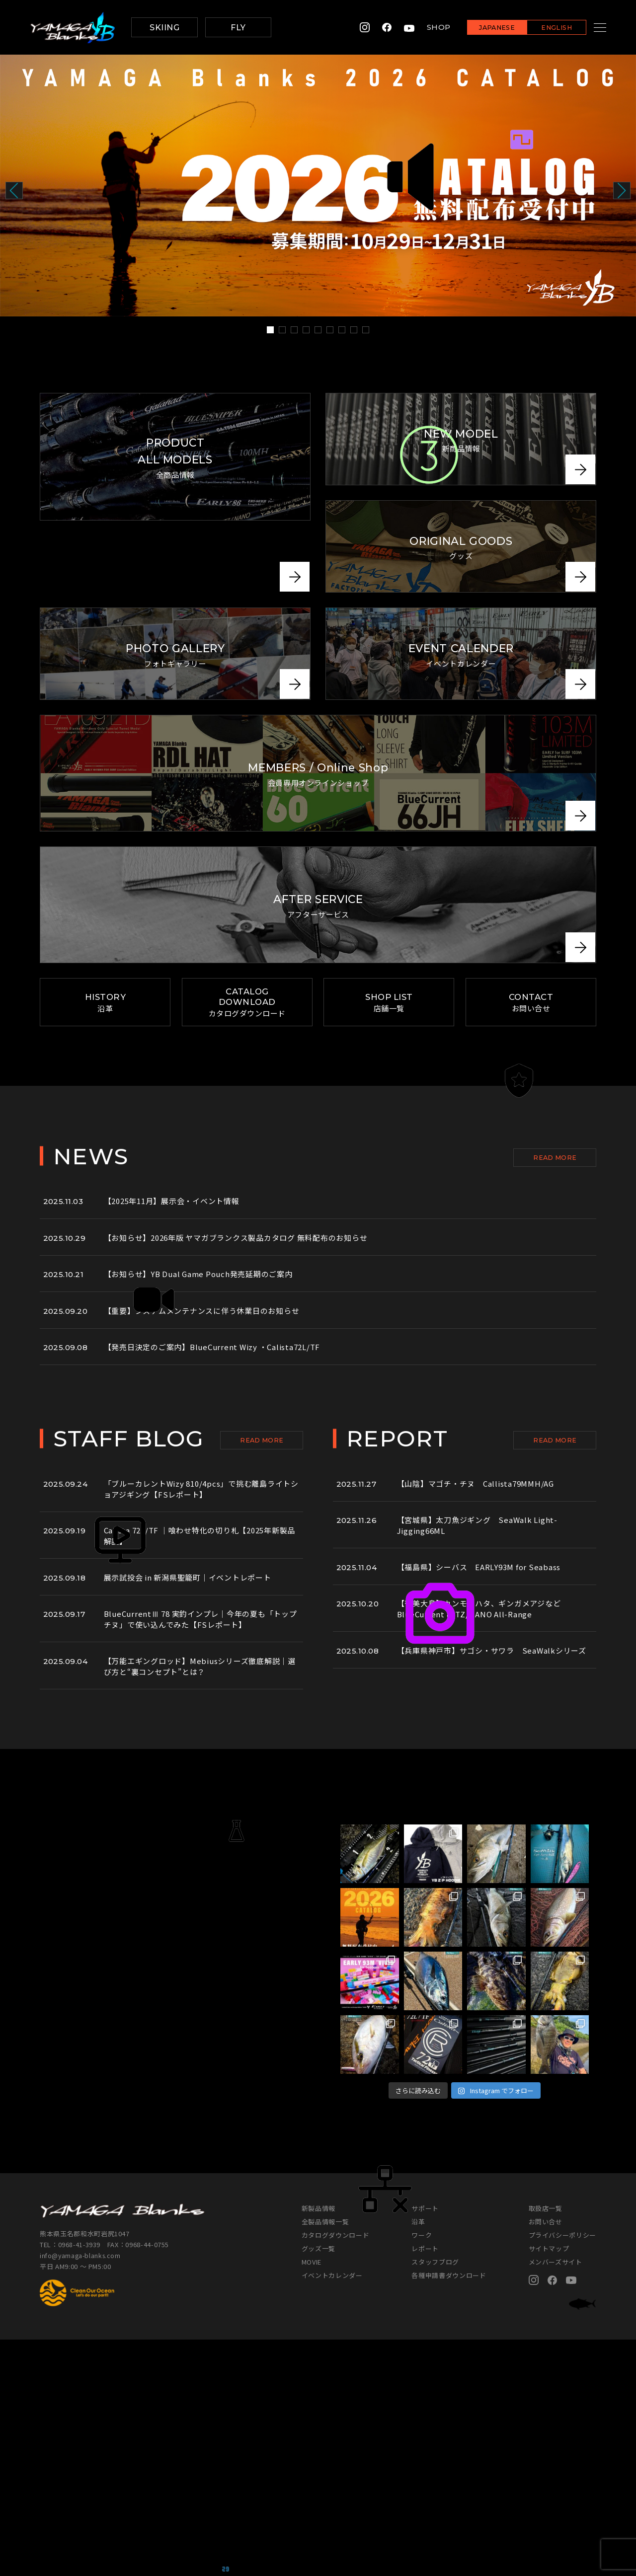 The height and width of the screenshot is (2576, 636). What do you see at coordinates (429, 455) in the screenshot?
I see `indicates step three in a multi-step process` at bounding box center [429, 455].